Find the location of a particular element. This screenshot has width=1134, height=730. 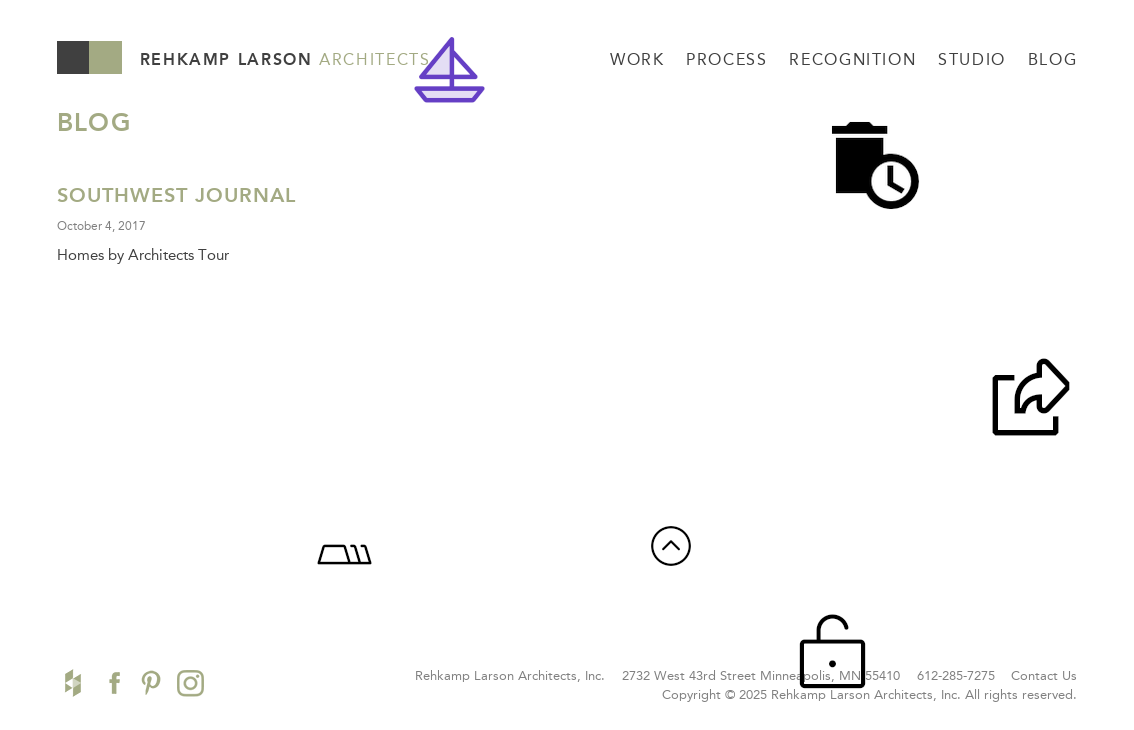

set items to automatically delete after a time period is located at coordinates (875, 165).